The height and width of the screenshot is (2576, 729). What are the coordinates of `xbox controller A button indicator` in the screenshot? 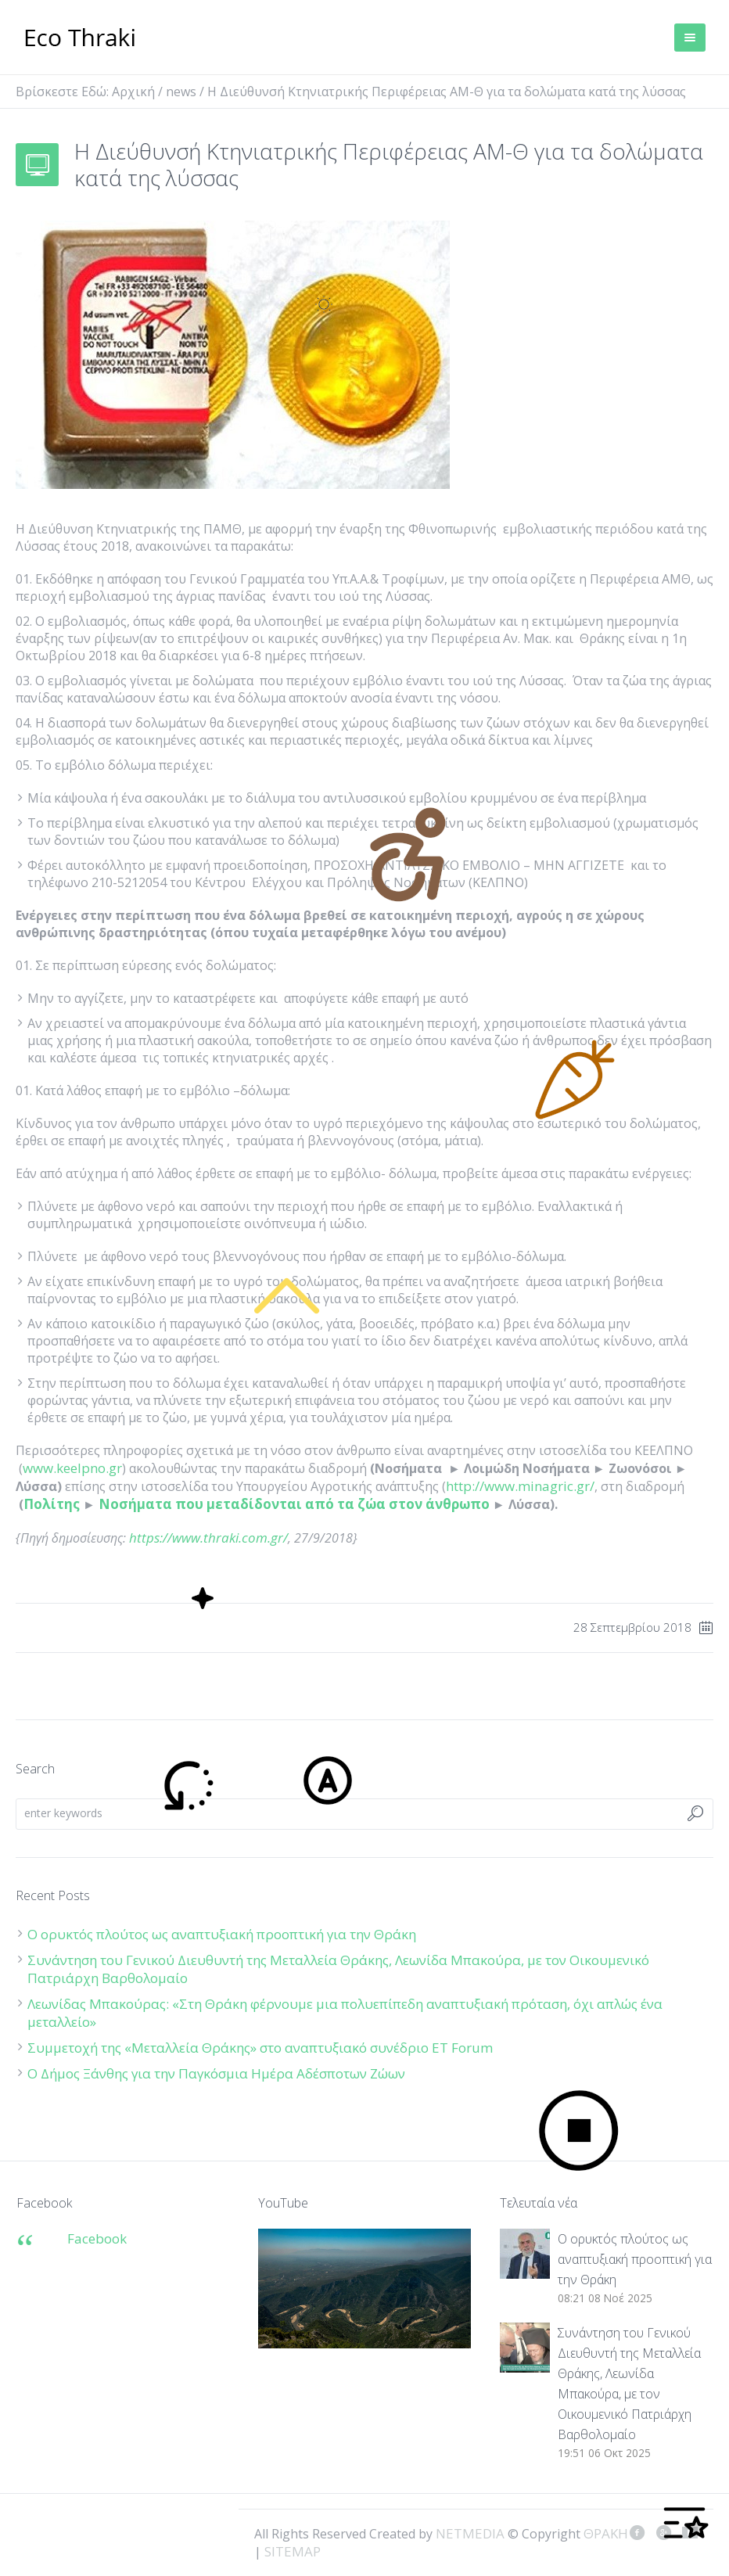 It's located at (328, 1780).